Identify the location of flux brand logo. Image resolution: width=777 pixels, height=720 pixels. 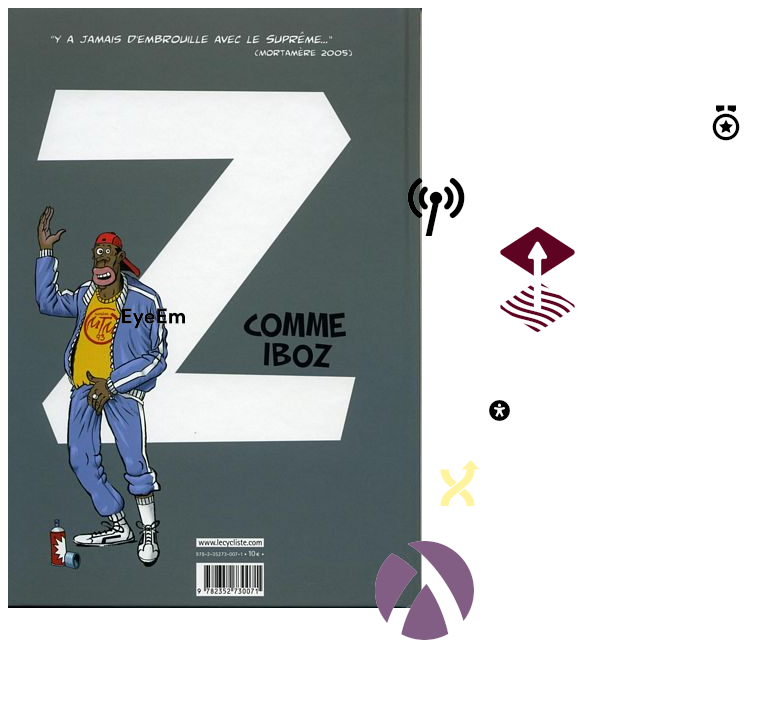
(537, 279).